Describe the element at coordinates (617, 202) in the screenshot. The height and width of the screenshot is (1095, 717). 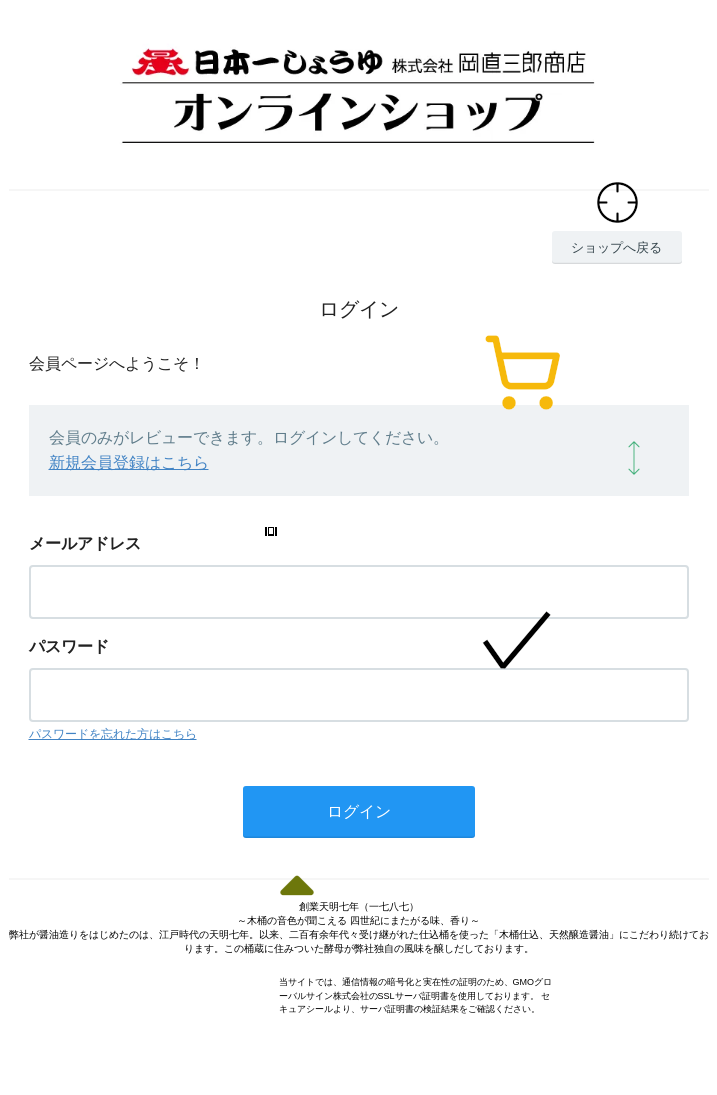
I see `center map on current location` at that location.